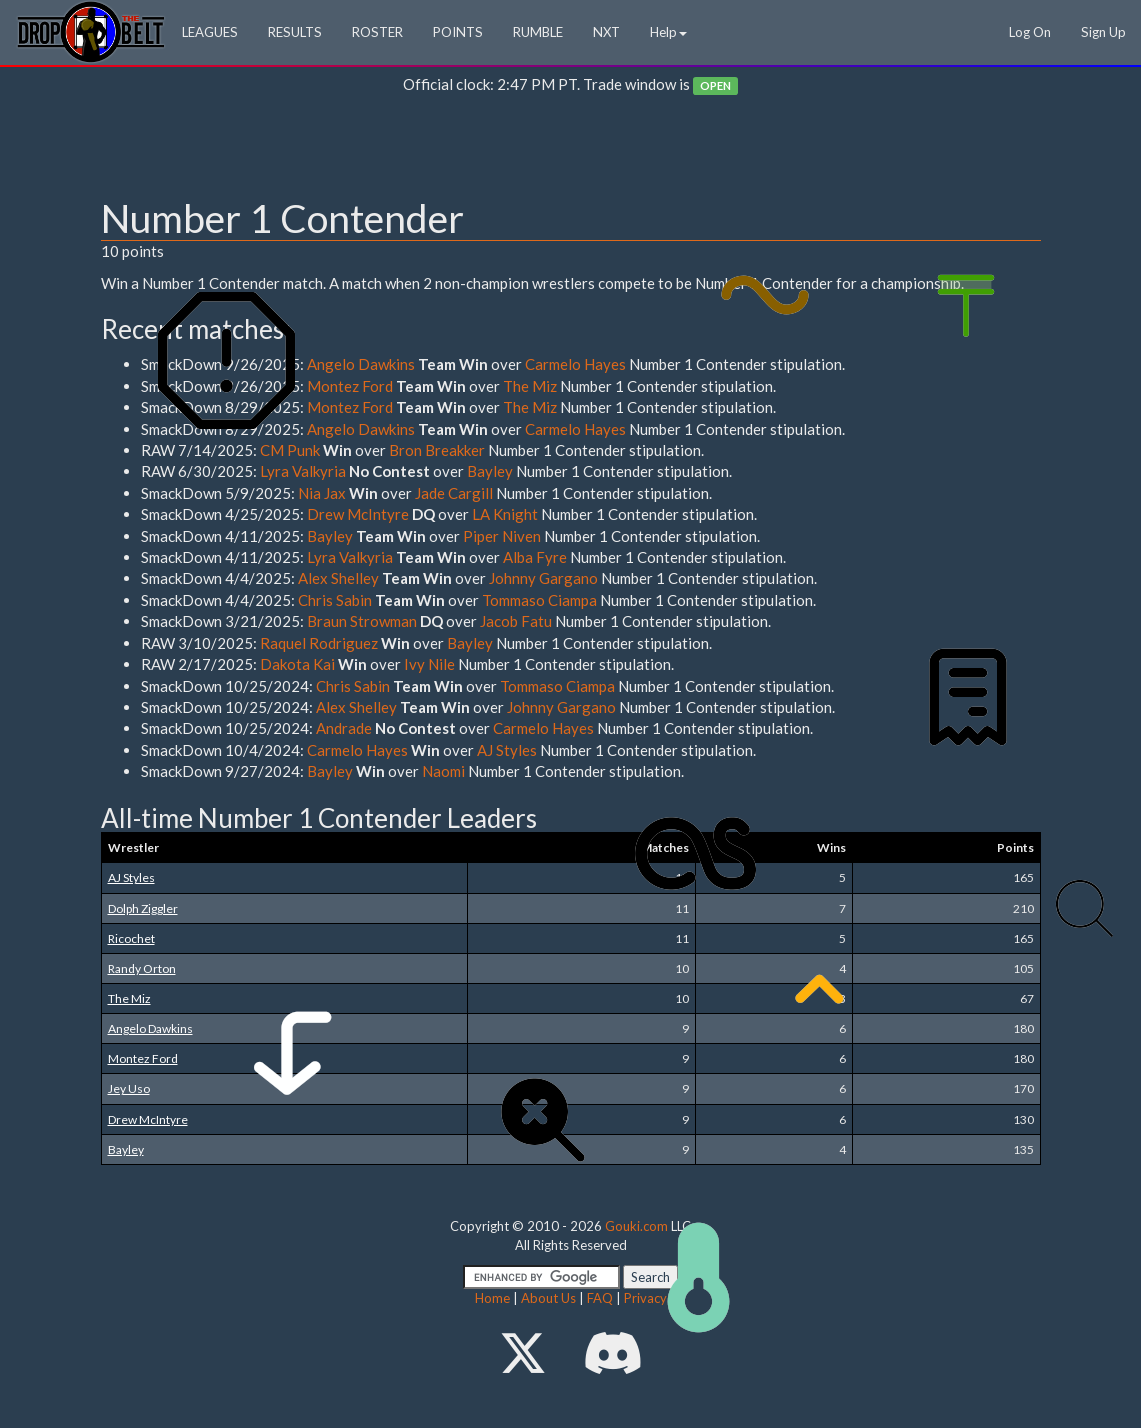 The width and height of the screenshot is (1141, 1428). Describe the element at coordinates (968, 697) in the screenshot. I see `view purchase receipt or transaction history` at that location.